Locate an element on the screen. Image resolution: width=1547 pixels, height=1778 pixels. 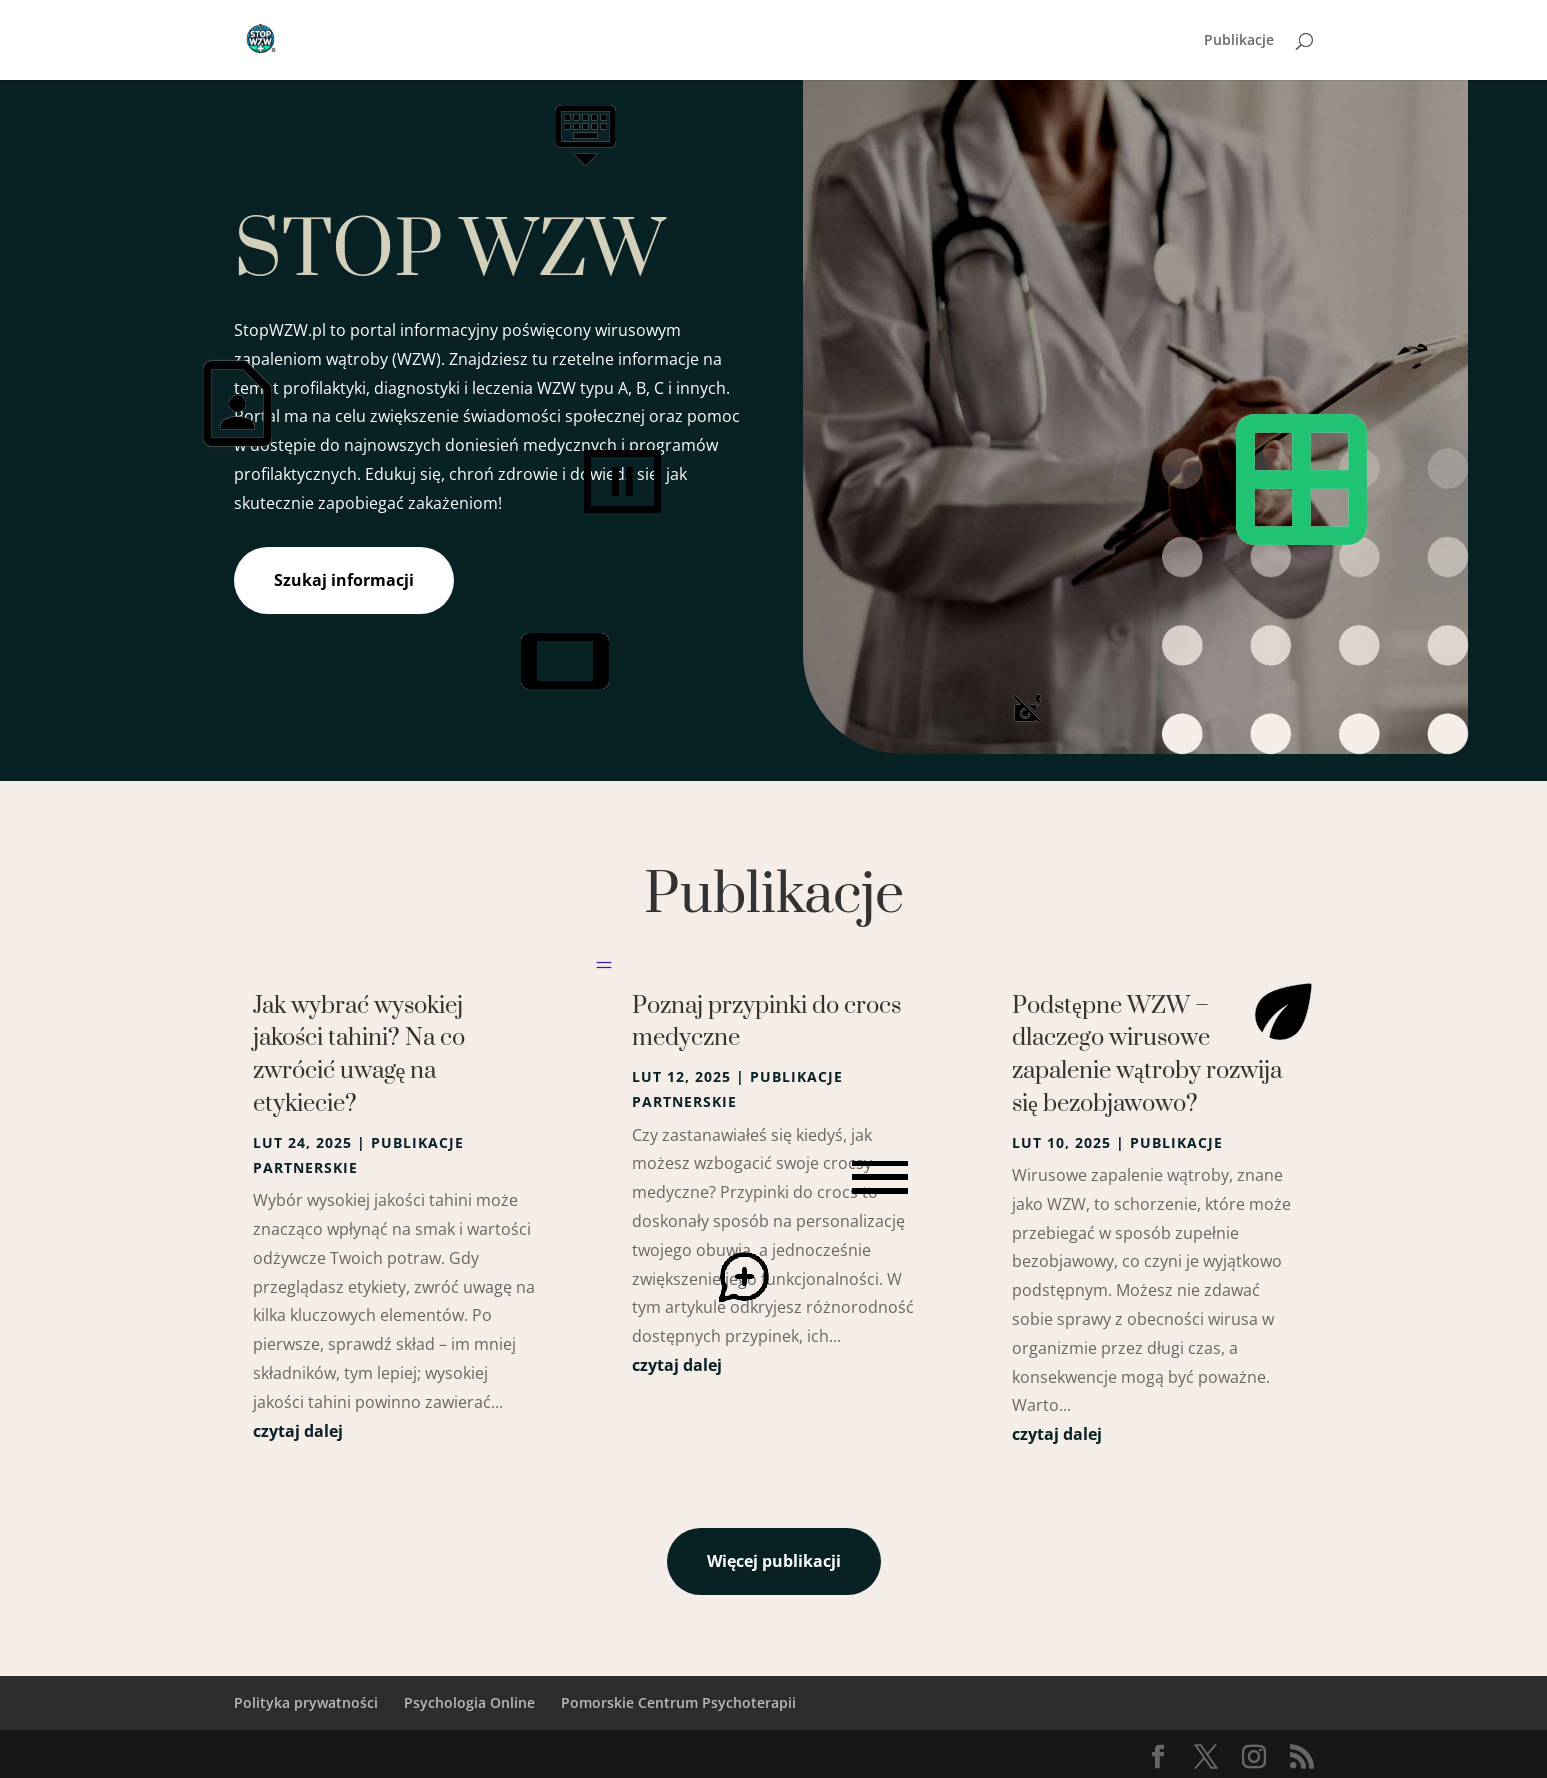
switch device to landscape mode is located at coordinates (565, 661).